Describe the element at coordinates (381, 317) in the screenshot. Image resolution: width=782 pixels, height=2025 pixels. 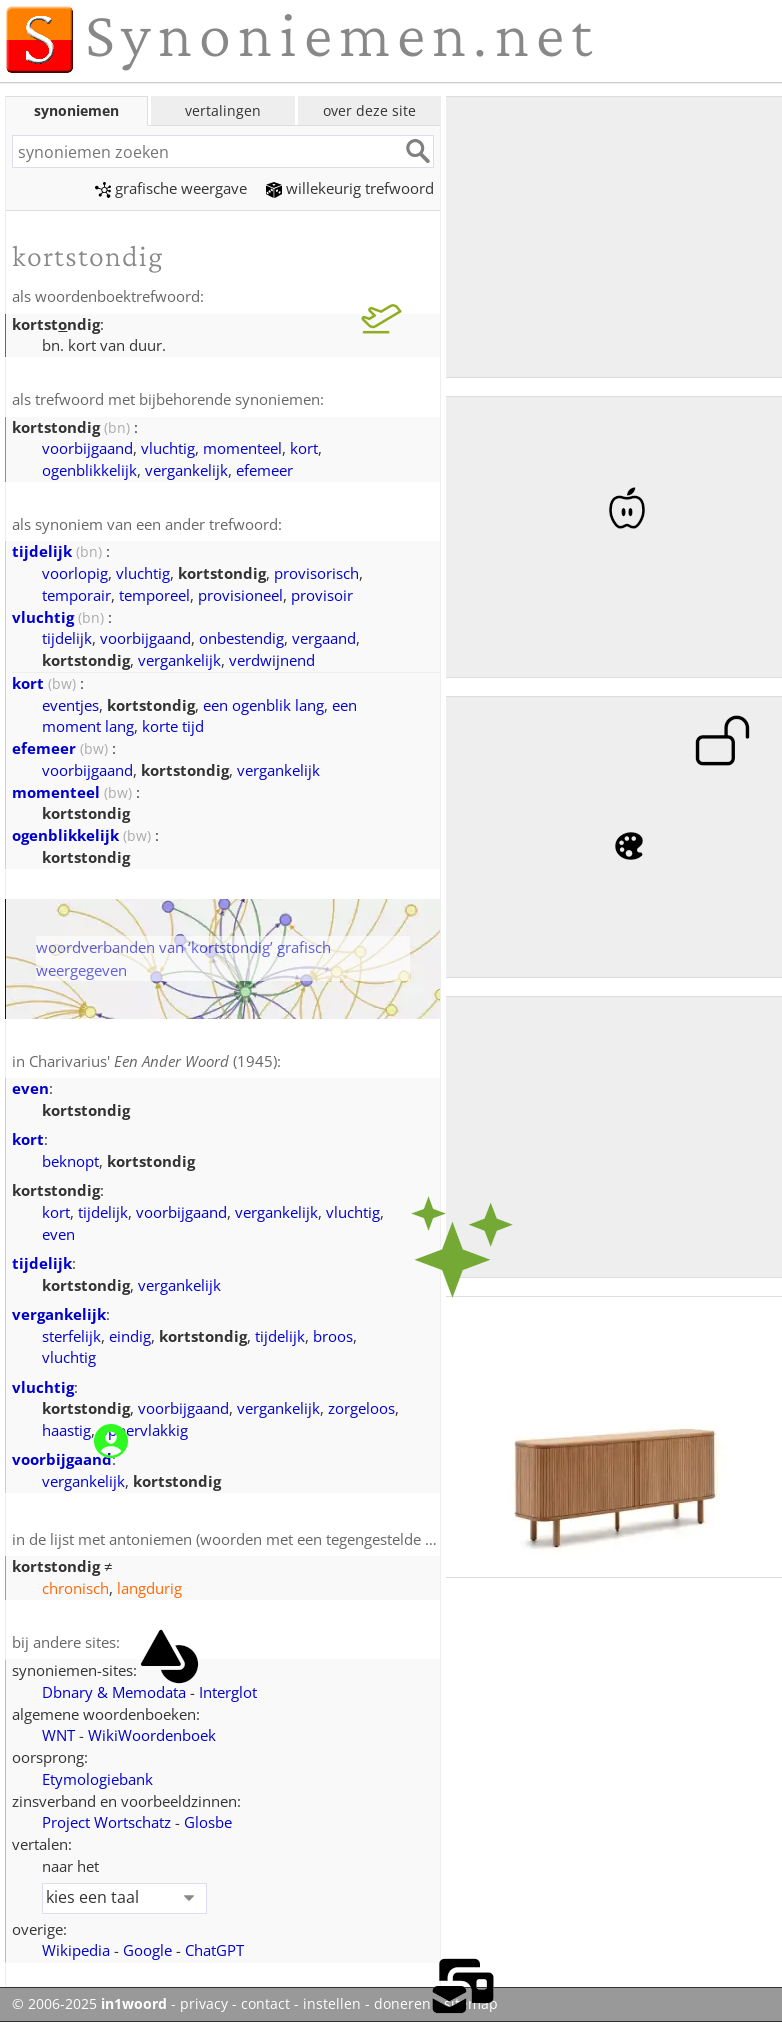
I see `flight departure status indicator` at that location.